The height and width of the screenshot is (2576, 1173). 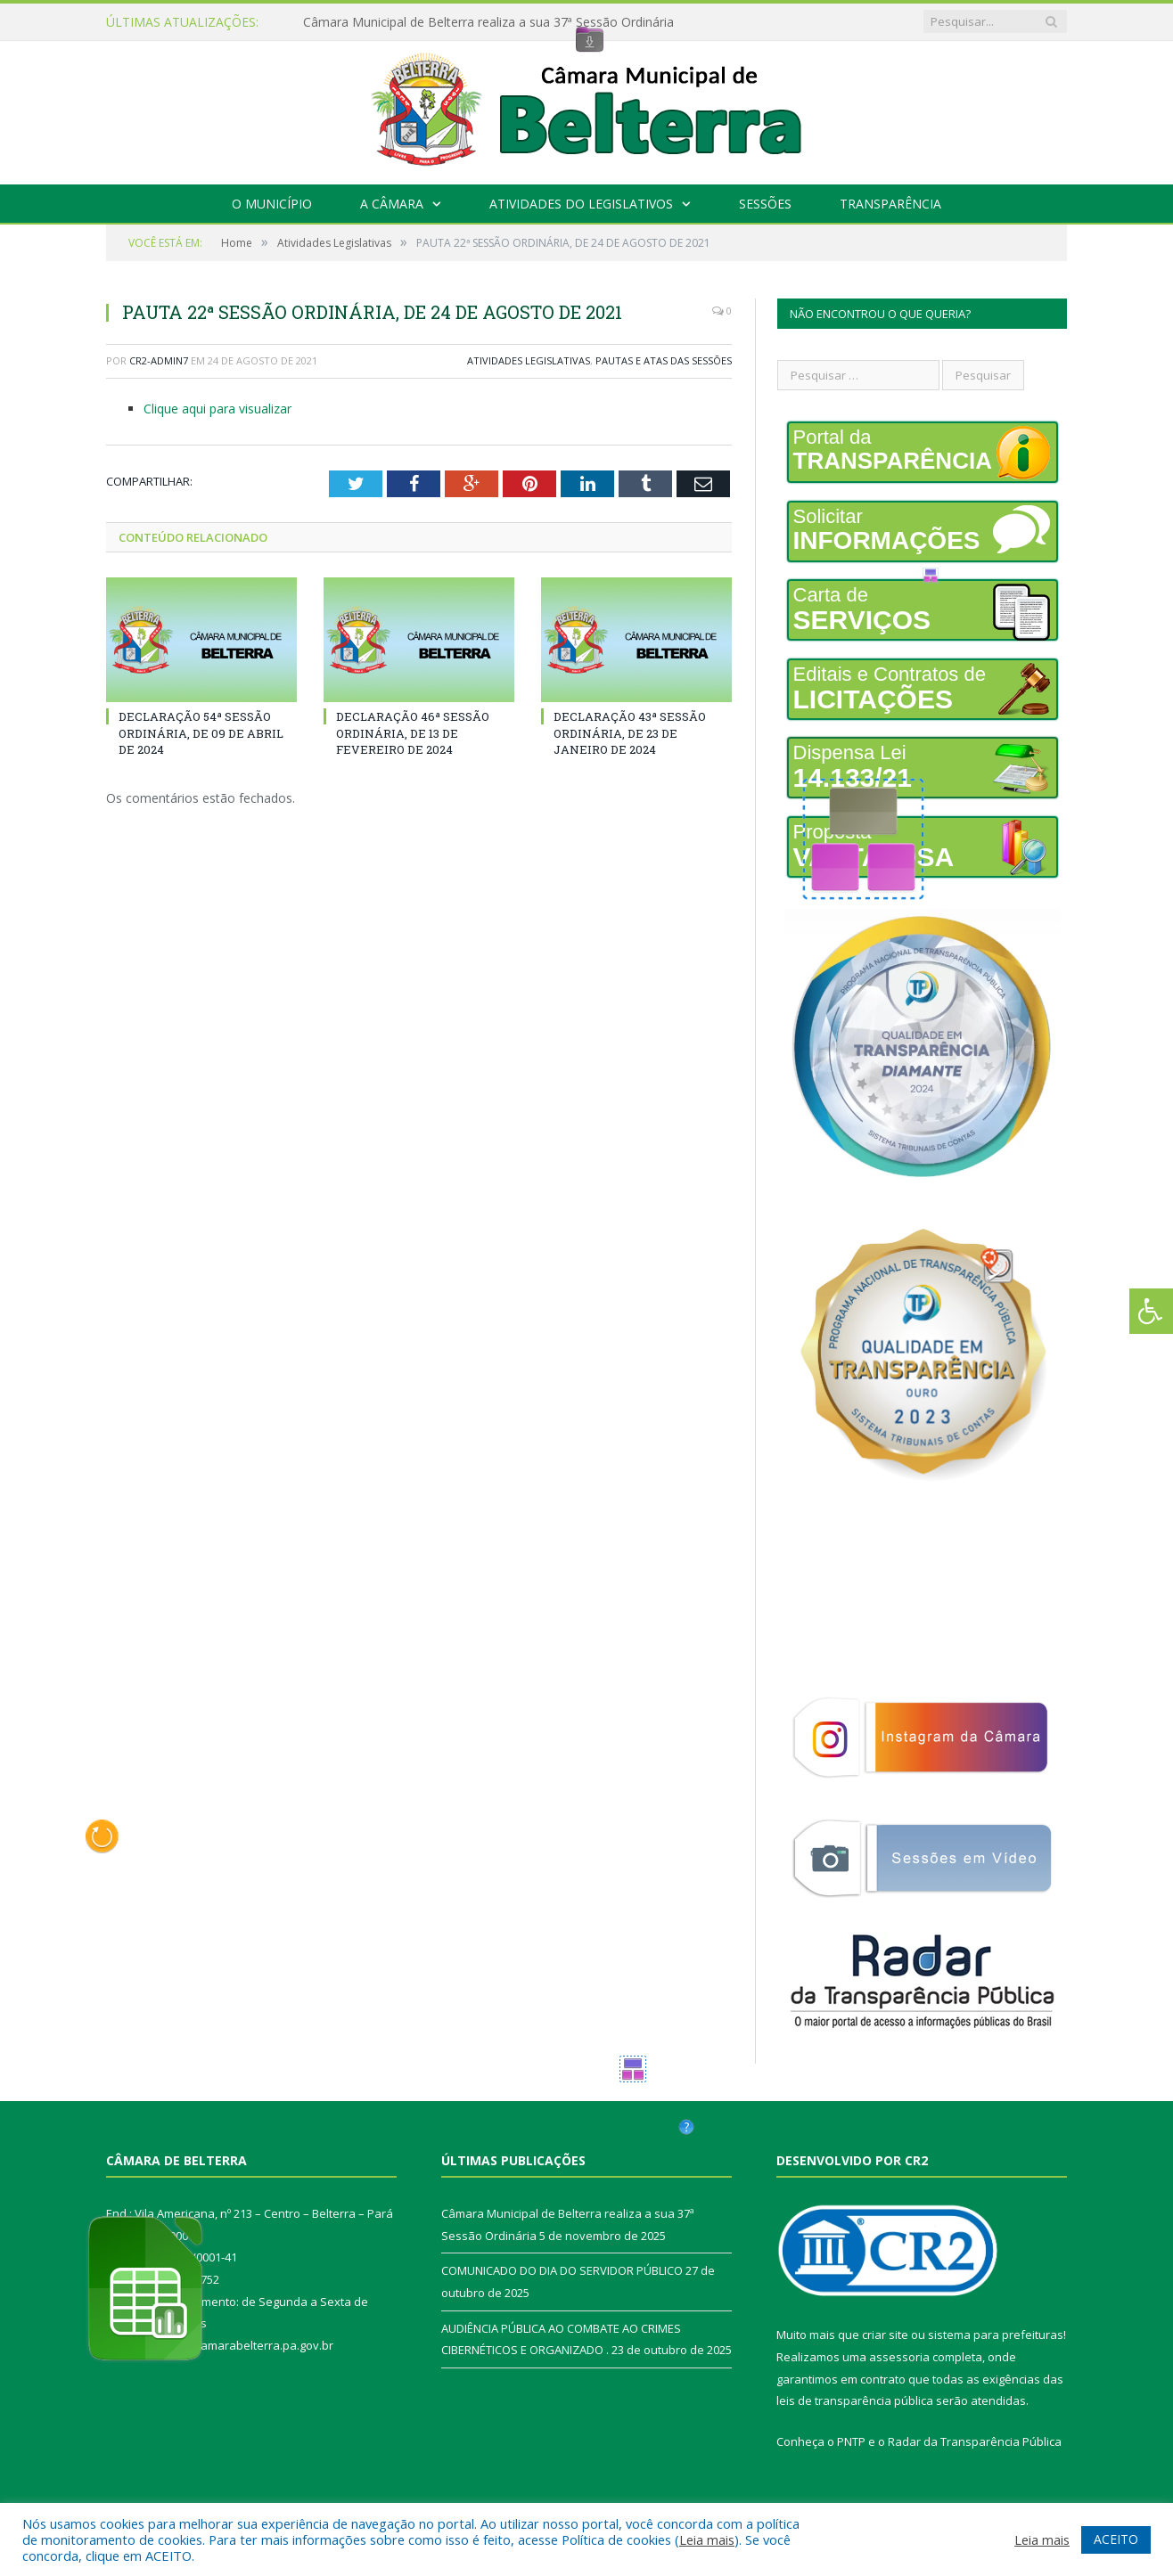 What do you see at coordinates (145, 2288) in the screenshot?
I see `open LibreOffice Calc spreadsheet application` at bounding box center [145, 2288].